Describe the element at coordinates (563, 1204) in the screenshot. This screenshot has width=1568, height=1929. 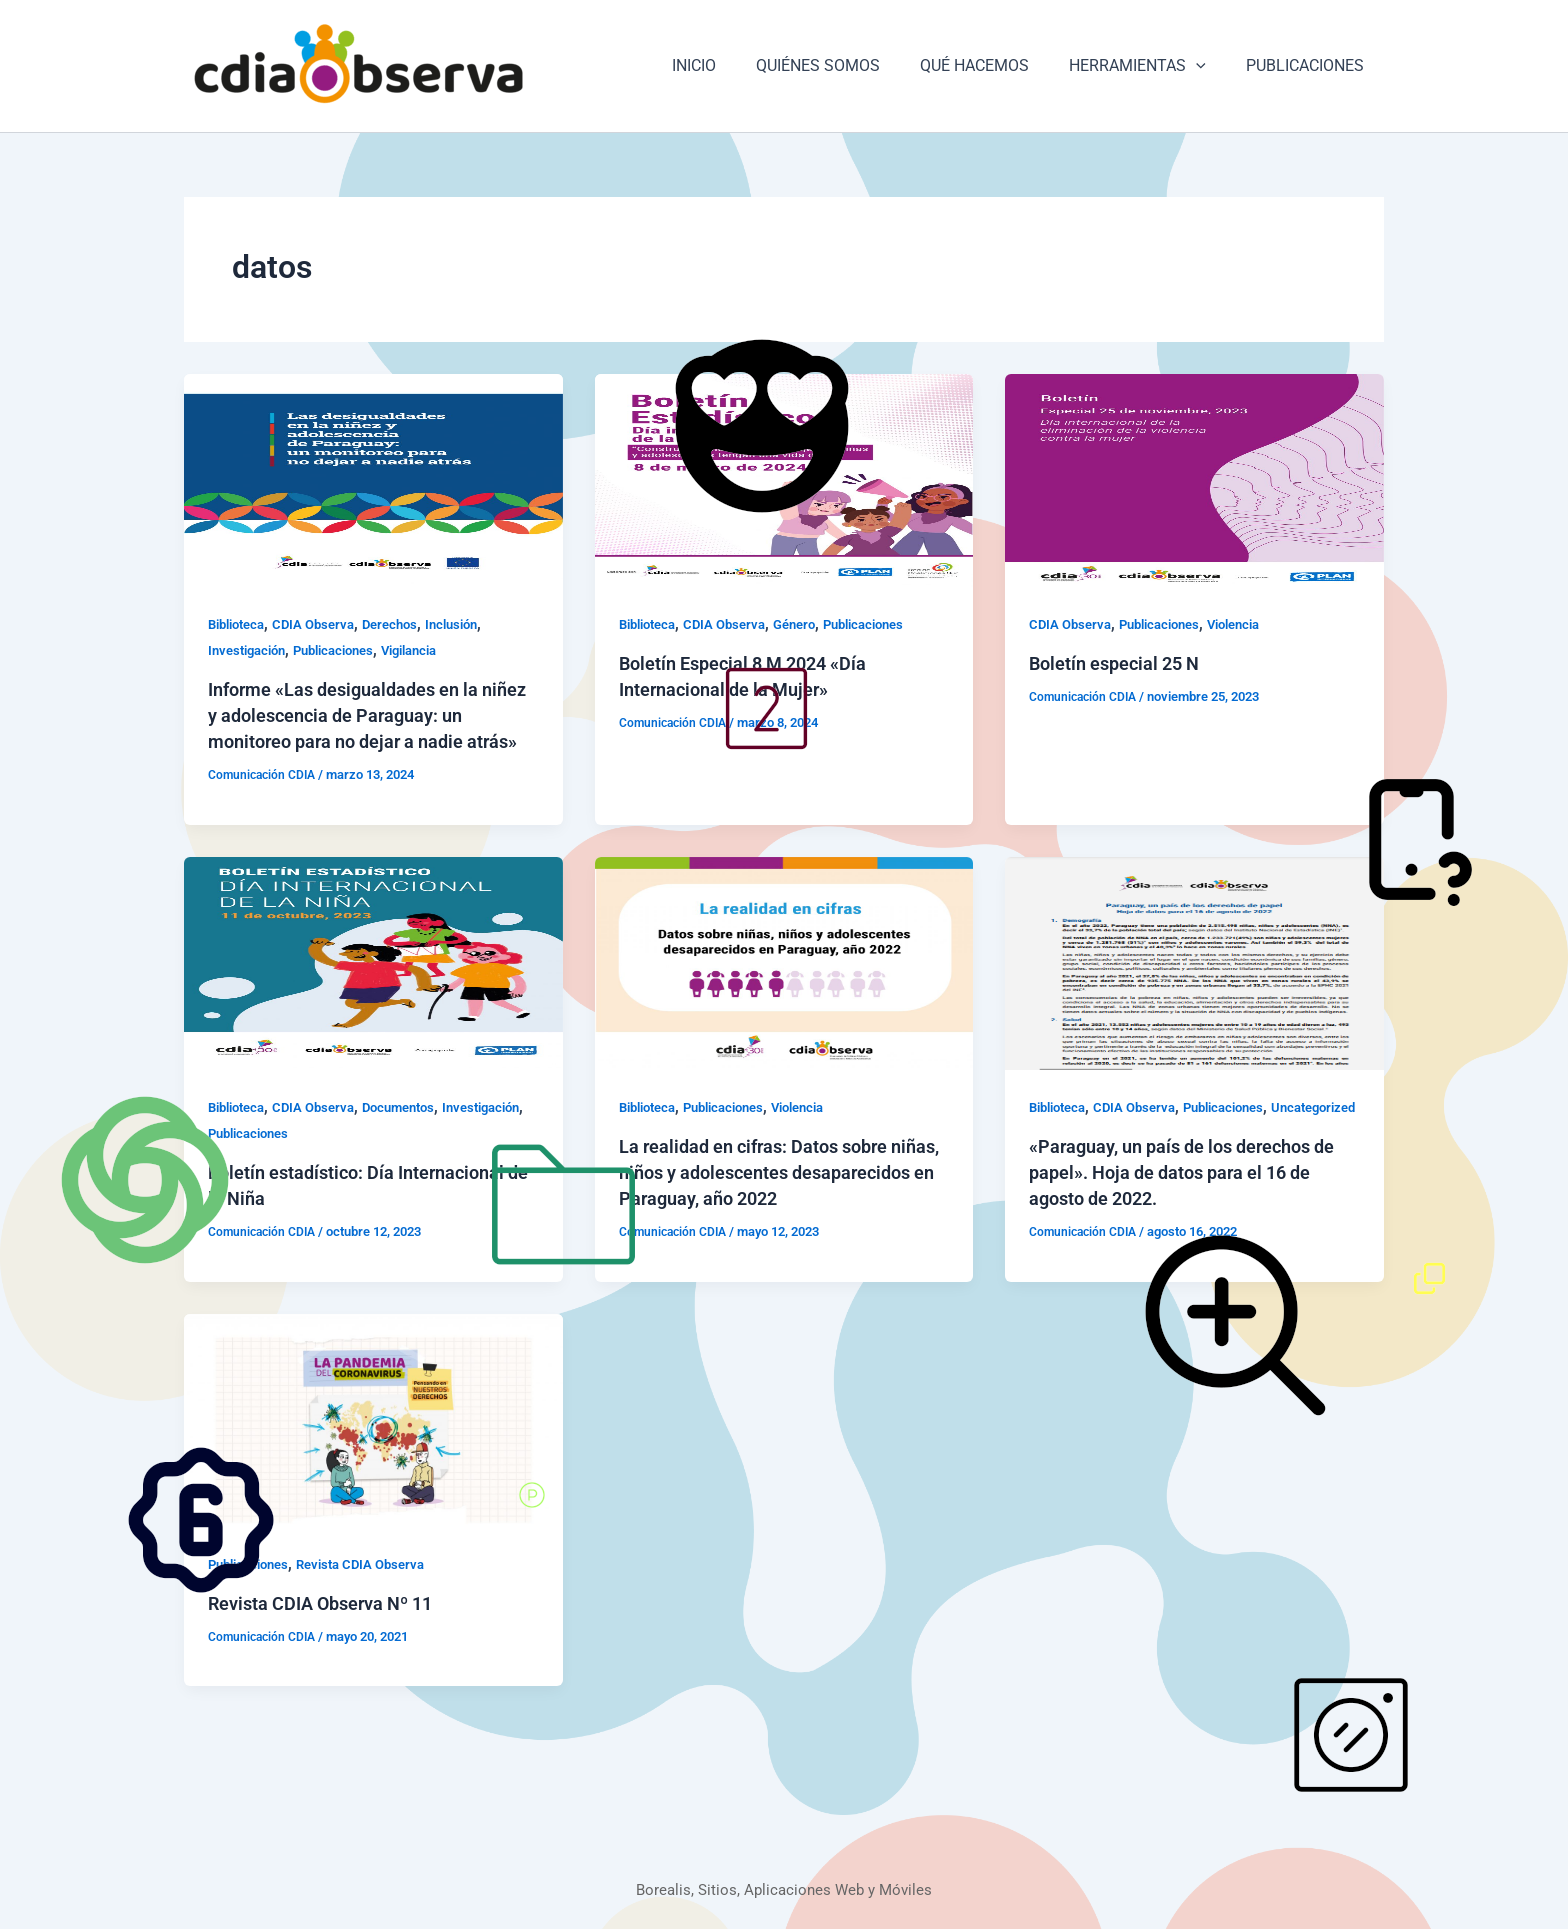
I see `access your files and documents` at that location.